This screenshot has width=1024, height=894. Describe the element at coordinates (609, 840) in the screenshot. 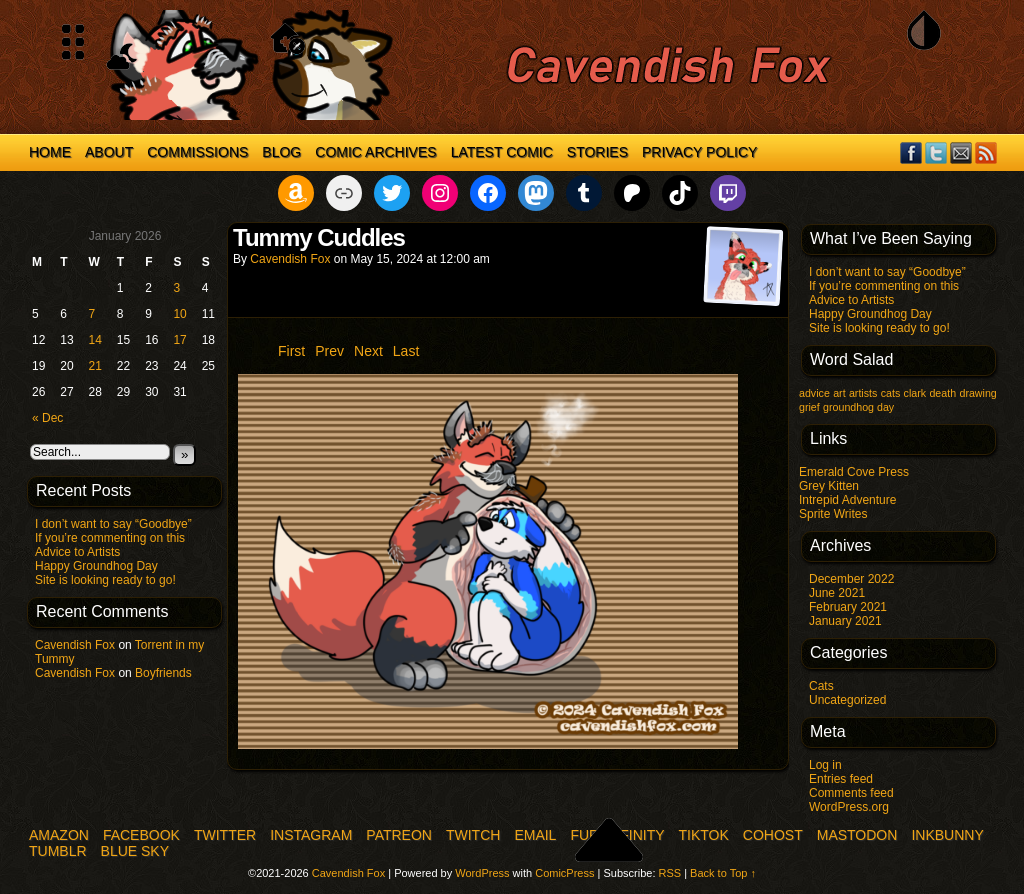

I see `collapse an expanded section` at that location.